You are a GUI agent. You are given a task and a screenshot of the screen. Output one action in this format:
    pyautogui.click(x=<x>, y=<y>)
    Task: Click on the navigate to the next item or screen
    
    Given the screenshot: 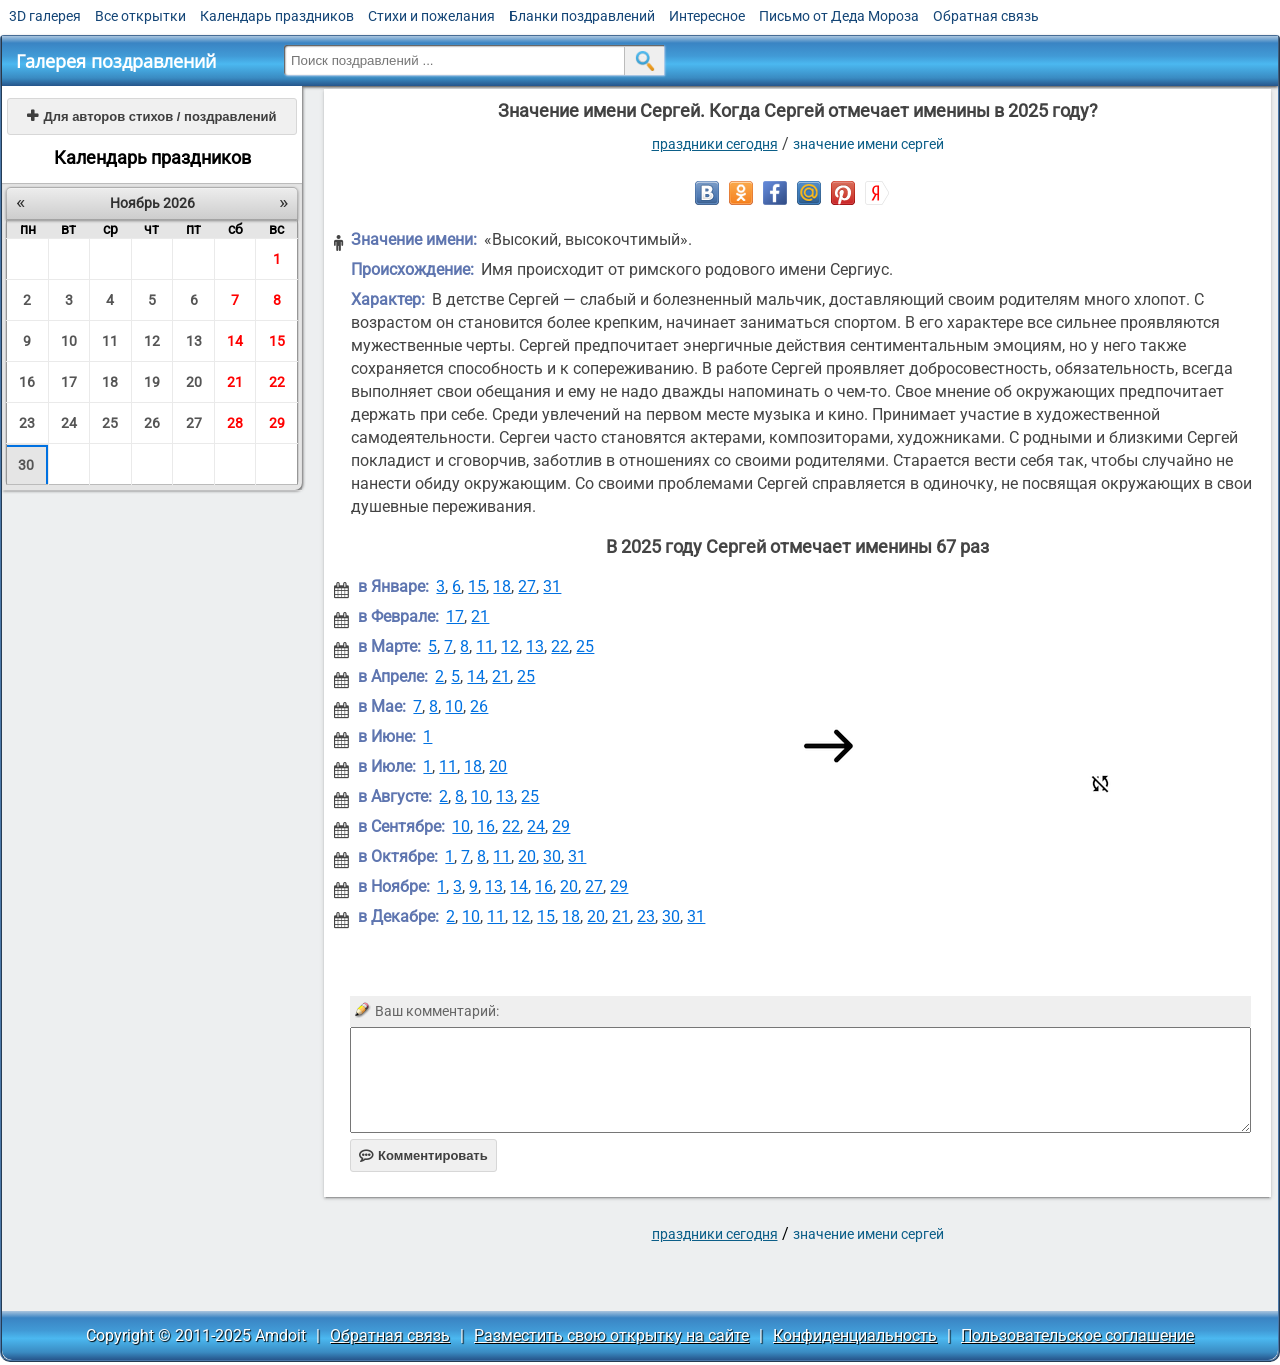 What is the action you would take?
    pyautogui.click(x=829, y=746)
    